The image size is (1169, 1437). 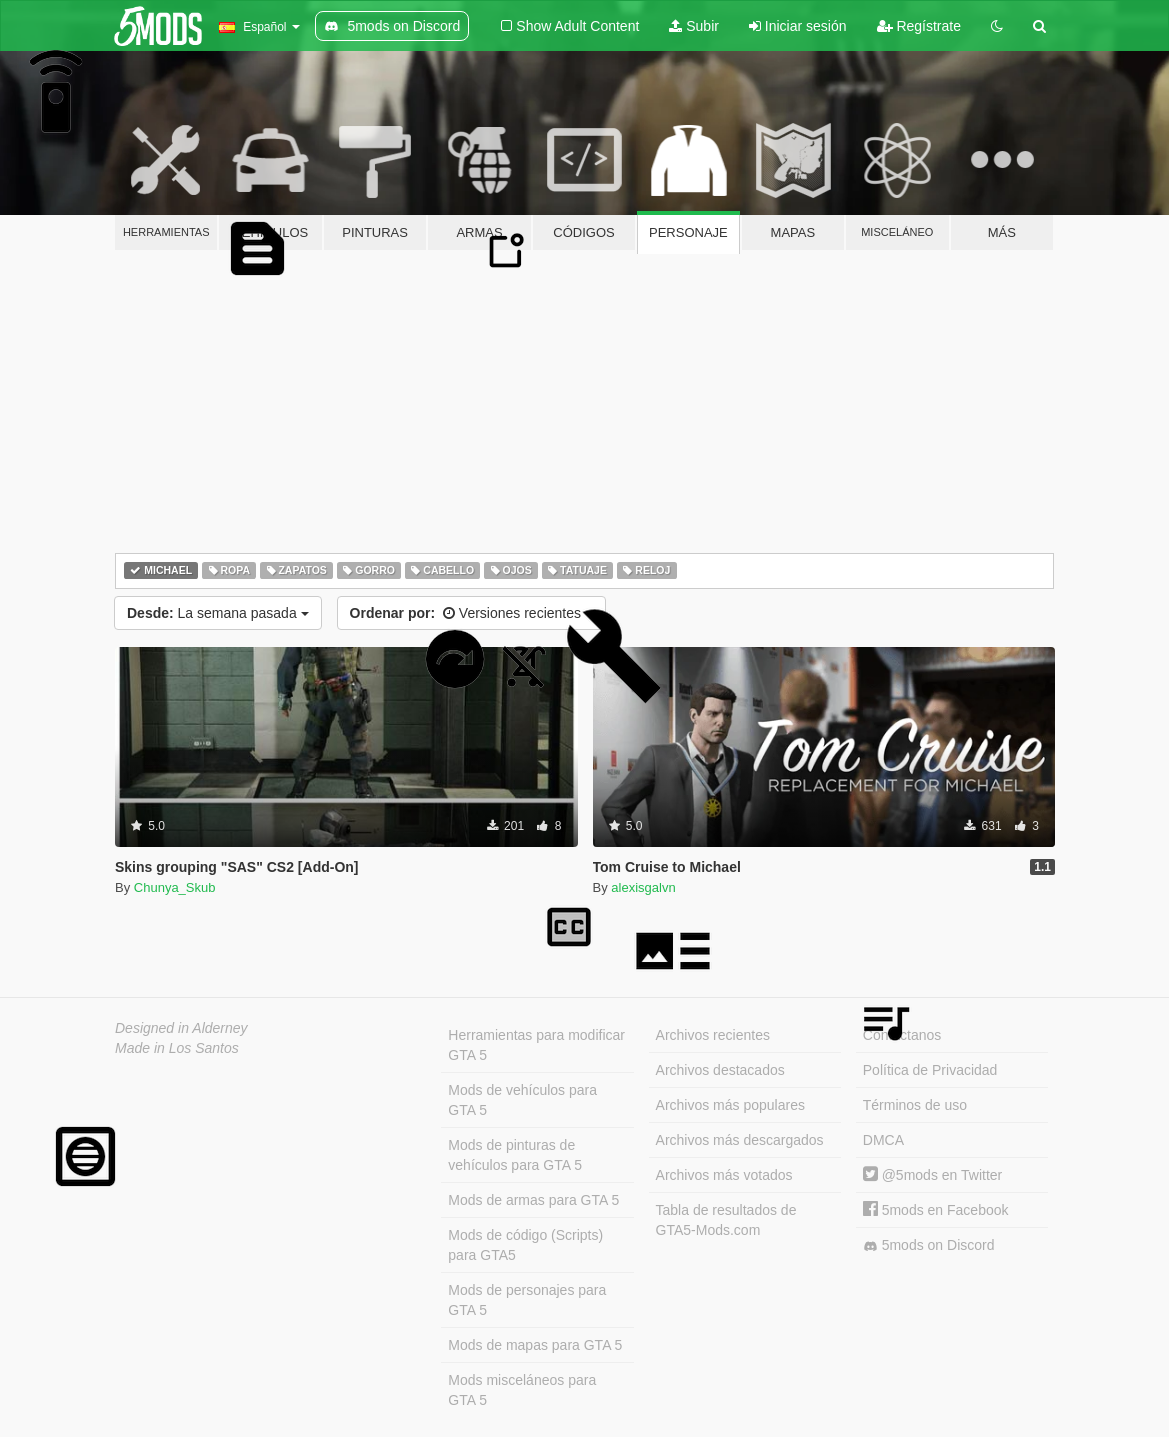 I want to click on strollers not permitted in this area, so click(x=524, y=665).